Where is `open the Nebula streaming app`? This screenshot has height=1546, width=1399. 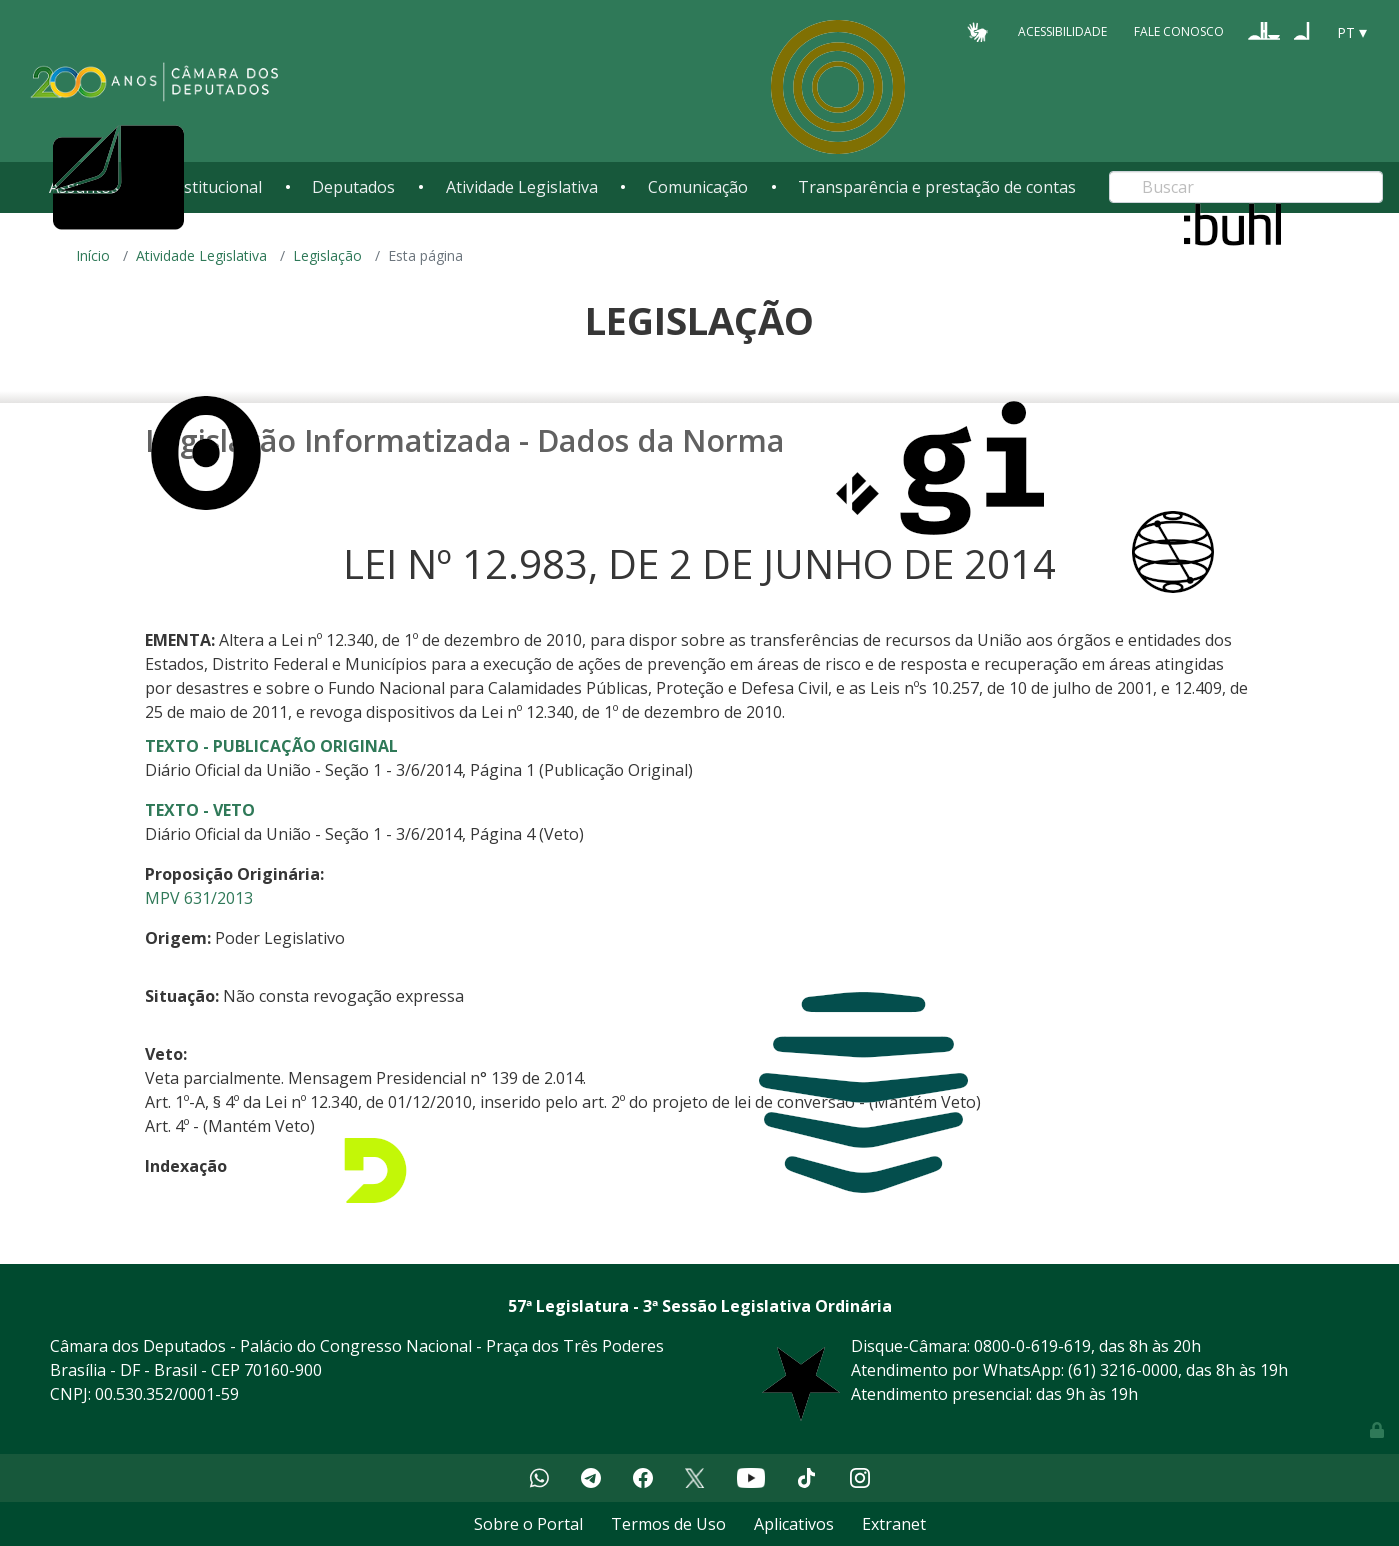
open the Nebula streaming app is located at coordinates (801, 1384).